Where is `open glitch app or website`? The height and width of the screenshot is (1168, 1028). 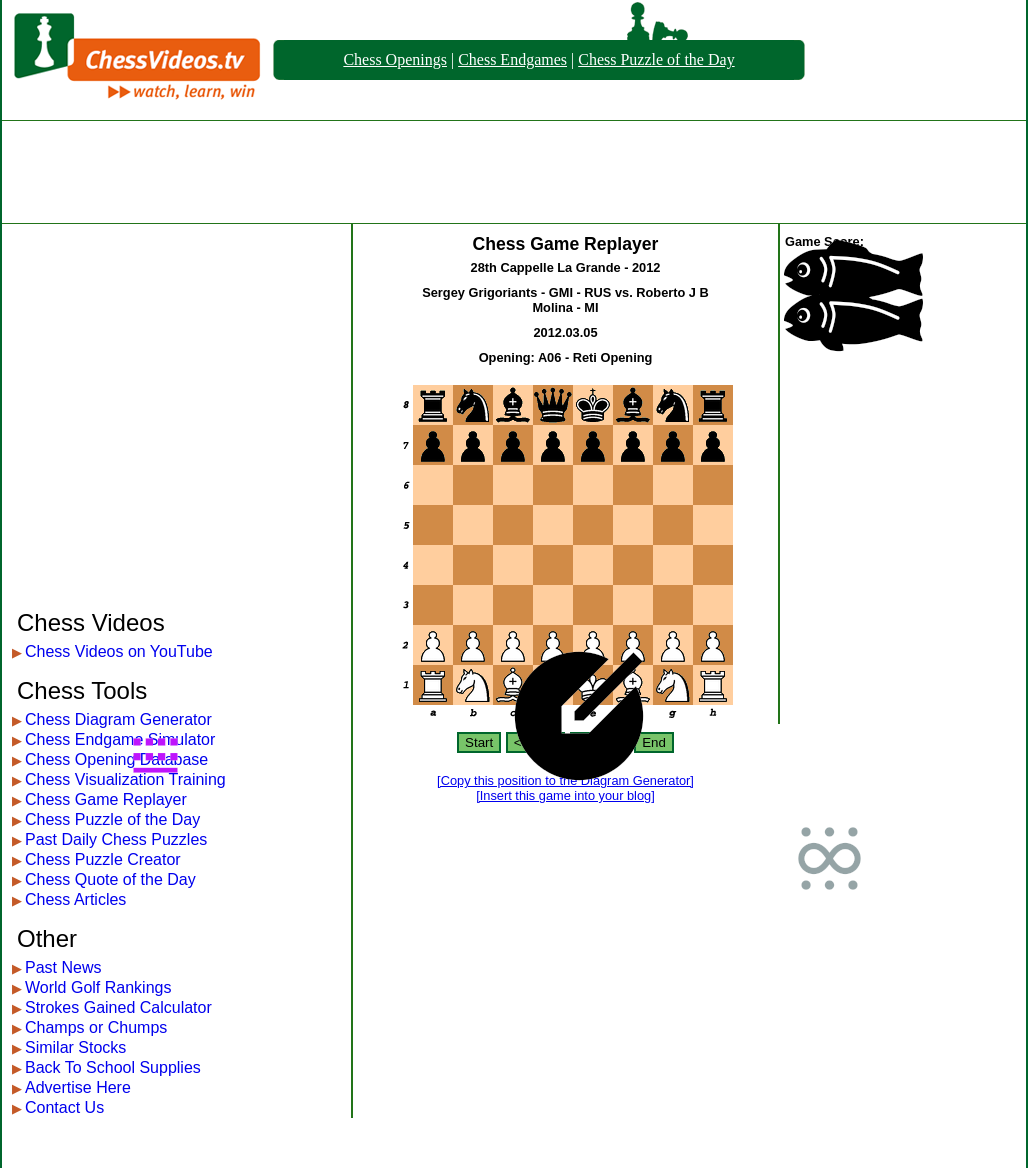
open glitch app or website is located at coordinates (853, 295).